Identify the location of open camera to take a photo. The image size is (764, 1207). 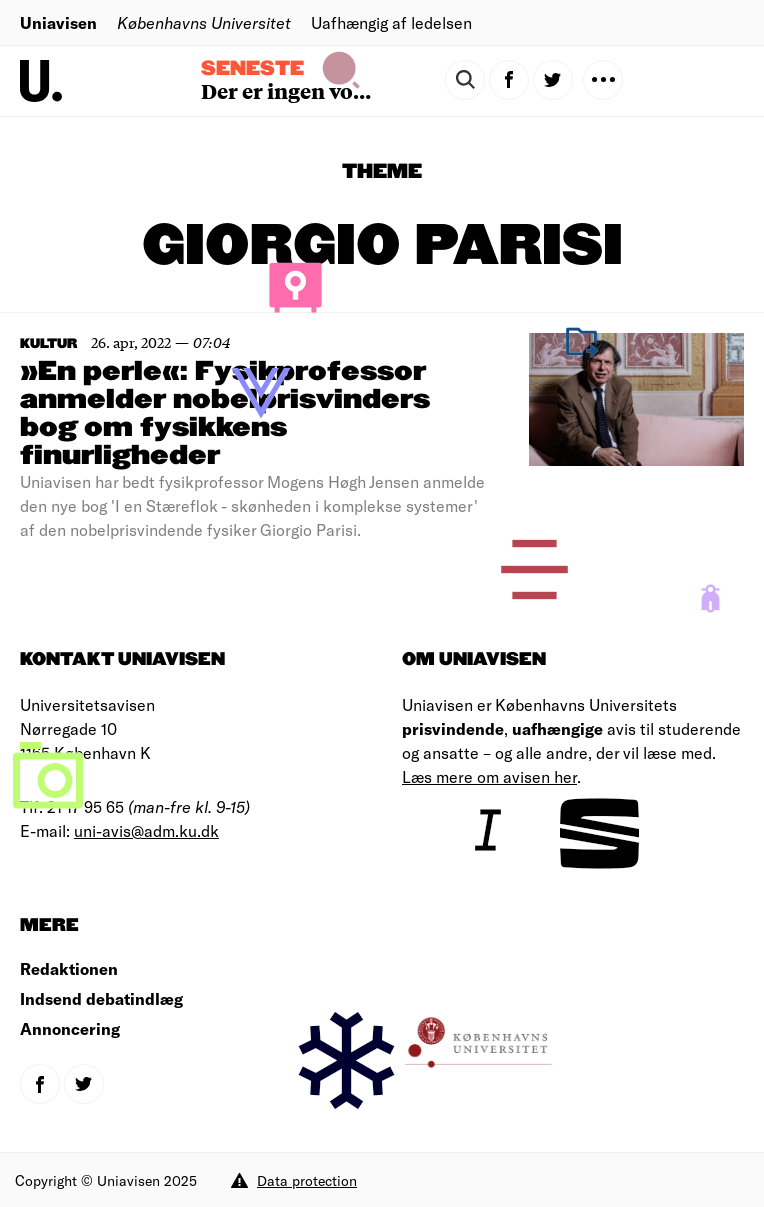
(48, 777).